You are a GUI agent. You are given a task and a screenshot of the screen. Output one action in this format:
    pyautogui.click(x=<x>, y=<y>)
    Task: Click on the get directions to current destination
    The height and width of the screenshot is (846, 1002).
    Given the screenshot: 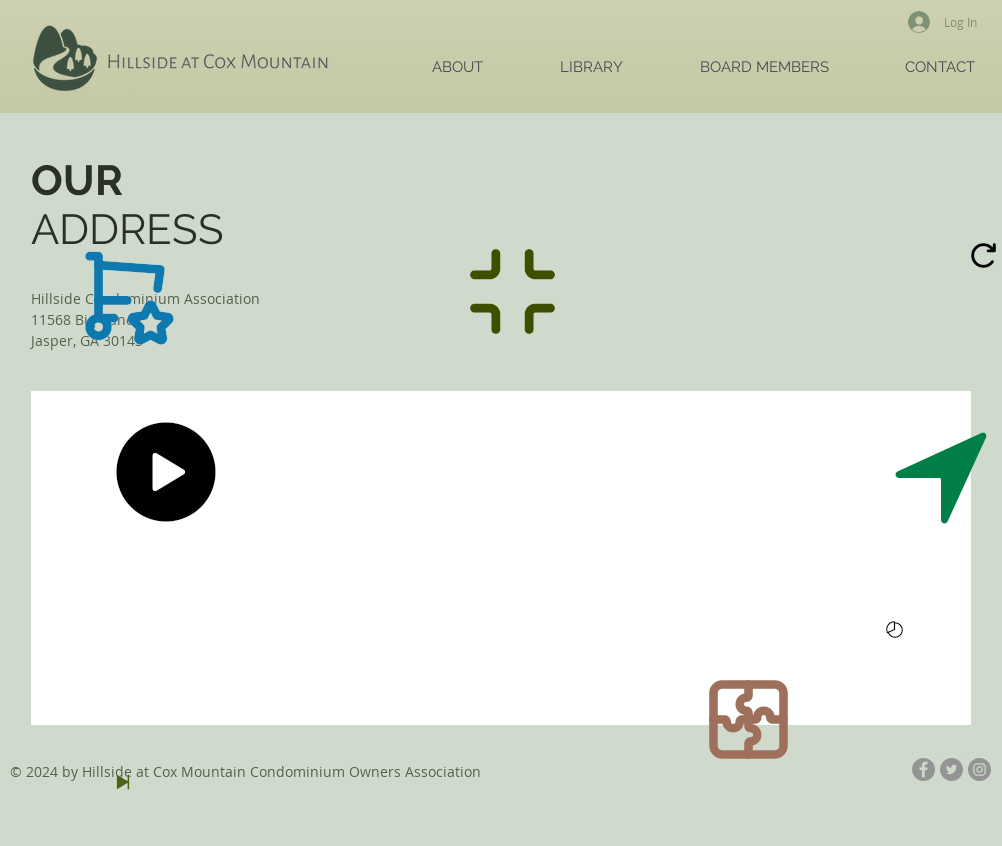 What is the action you would take?
    pyautogui.click(x=941, y=478)
    